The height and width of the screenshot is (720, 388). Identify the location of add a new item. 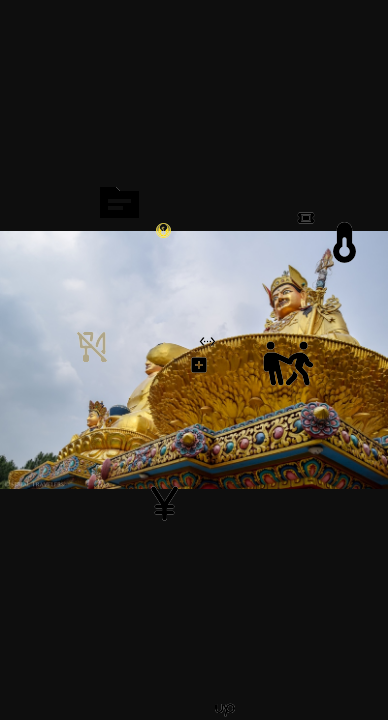
(199, 365).